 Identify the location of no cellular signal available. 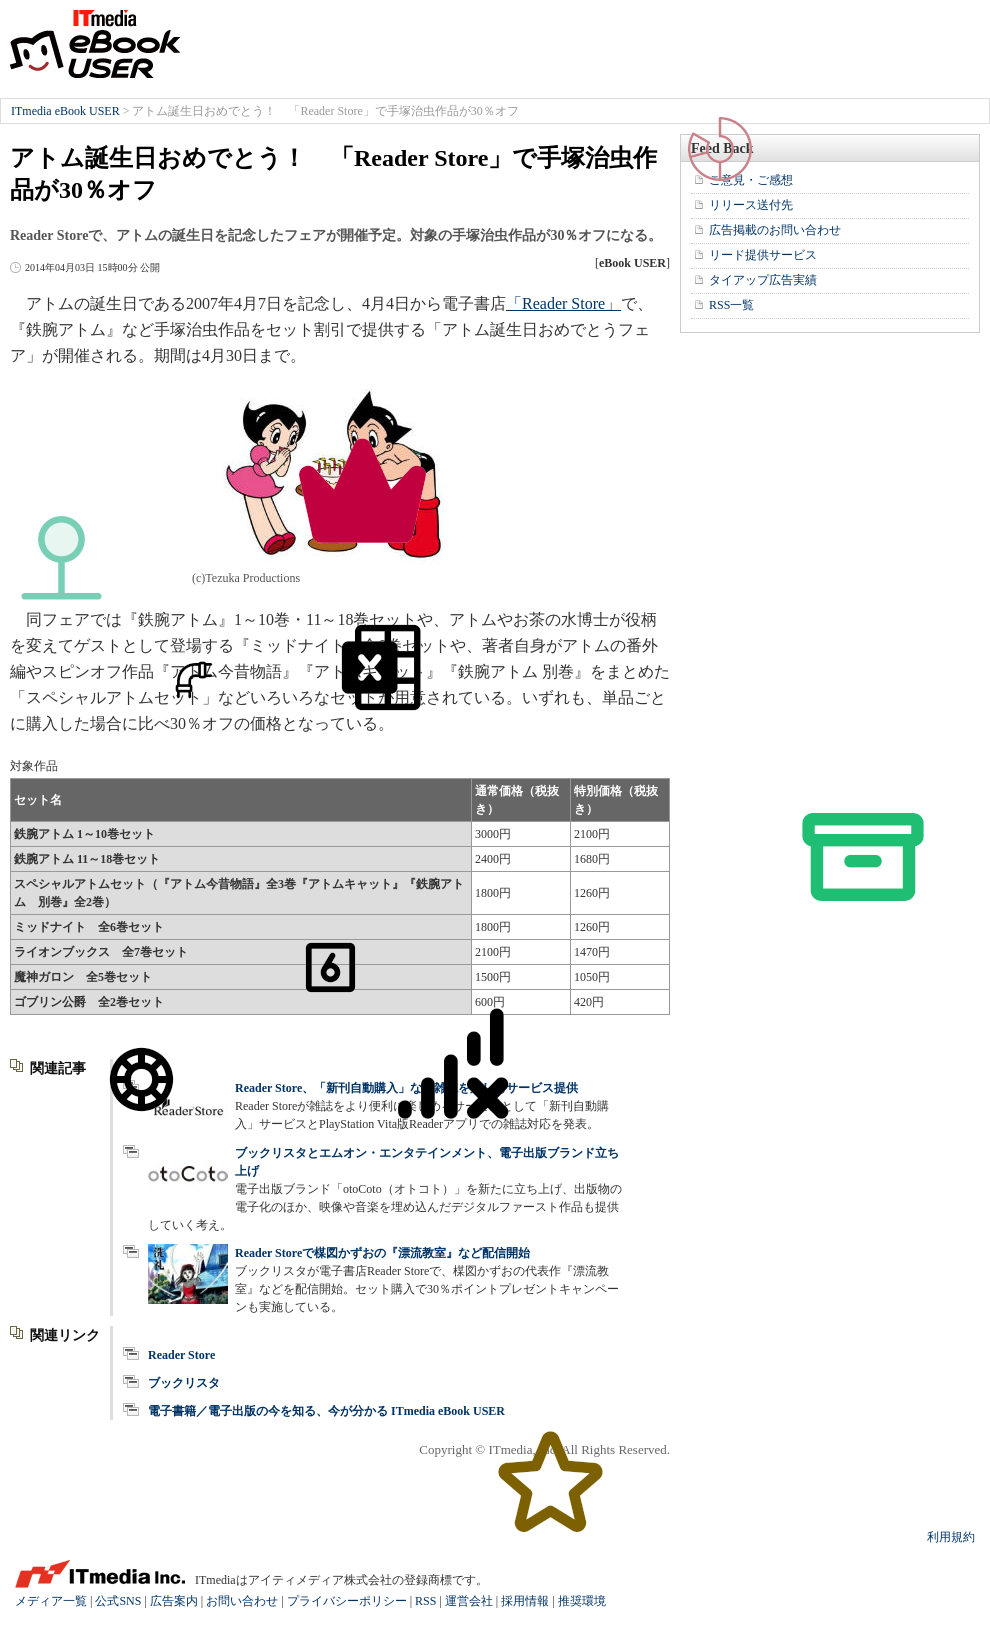
(455, 1070).